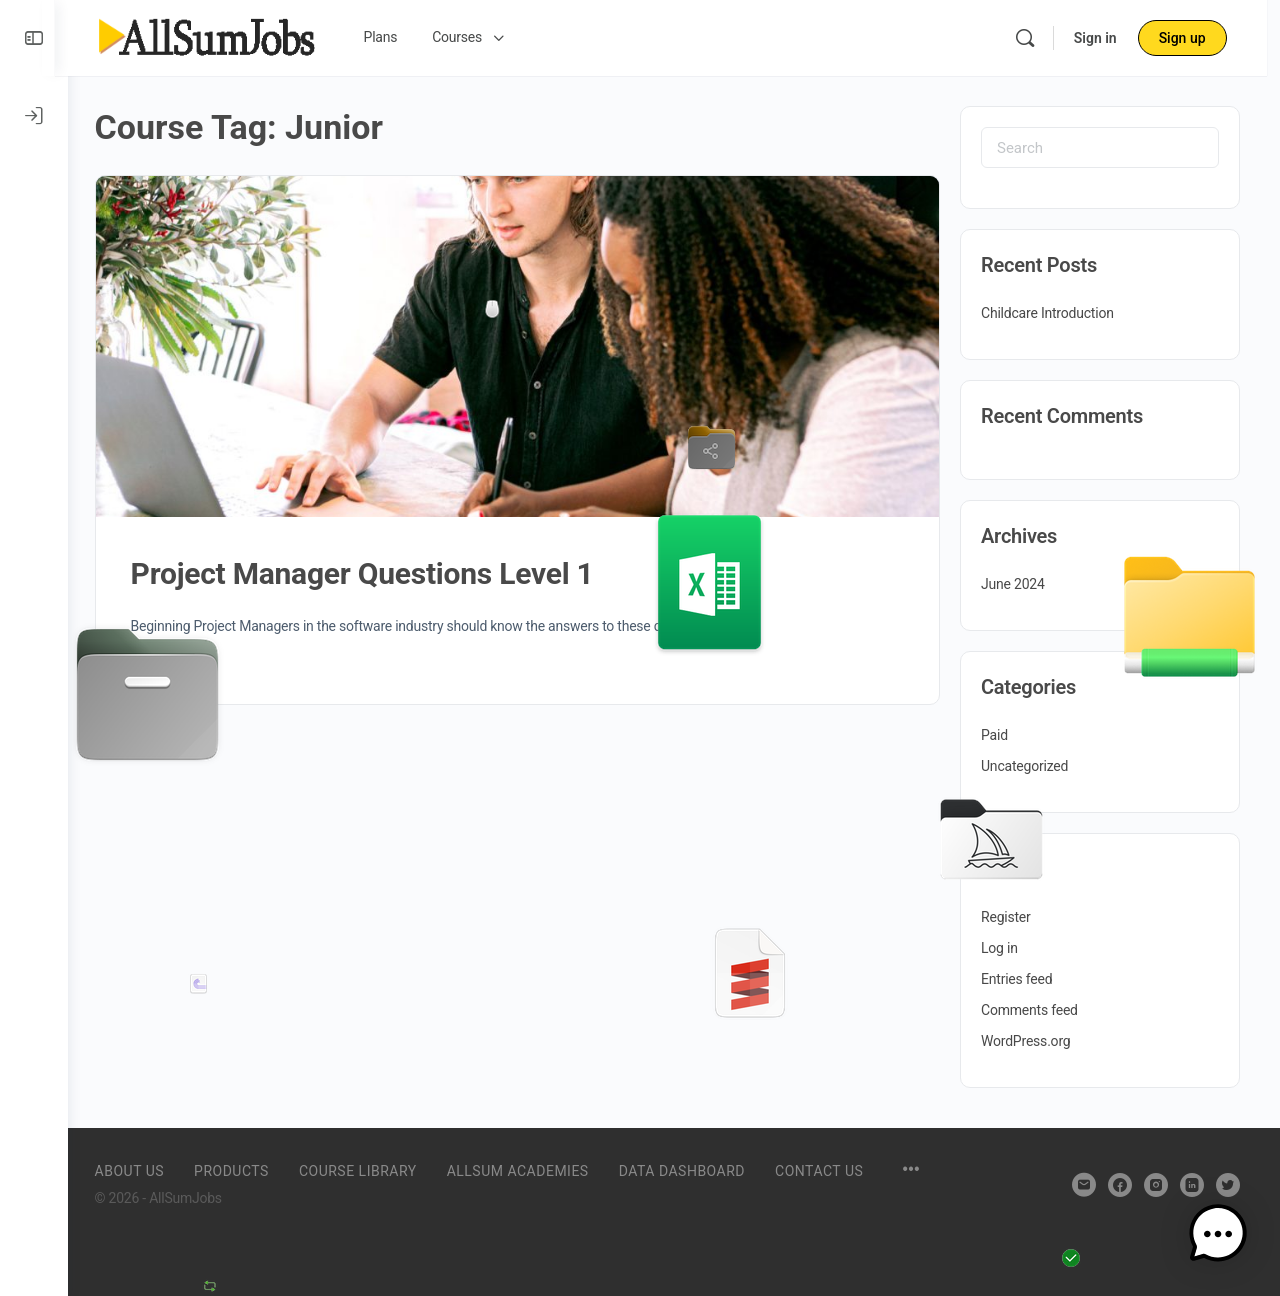 This screenshot has width=1280, height=1296. What do you see at coordinates (750, 973) in the screenshot?
I see `a scala programming language source file` at bounding box center [750, 973].